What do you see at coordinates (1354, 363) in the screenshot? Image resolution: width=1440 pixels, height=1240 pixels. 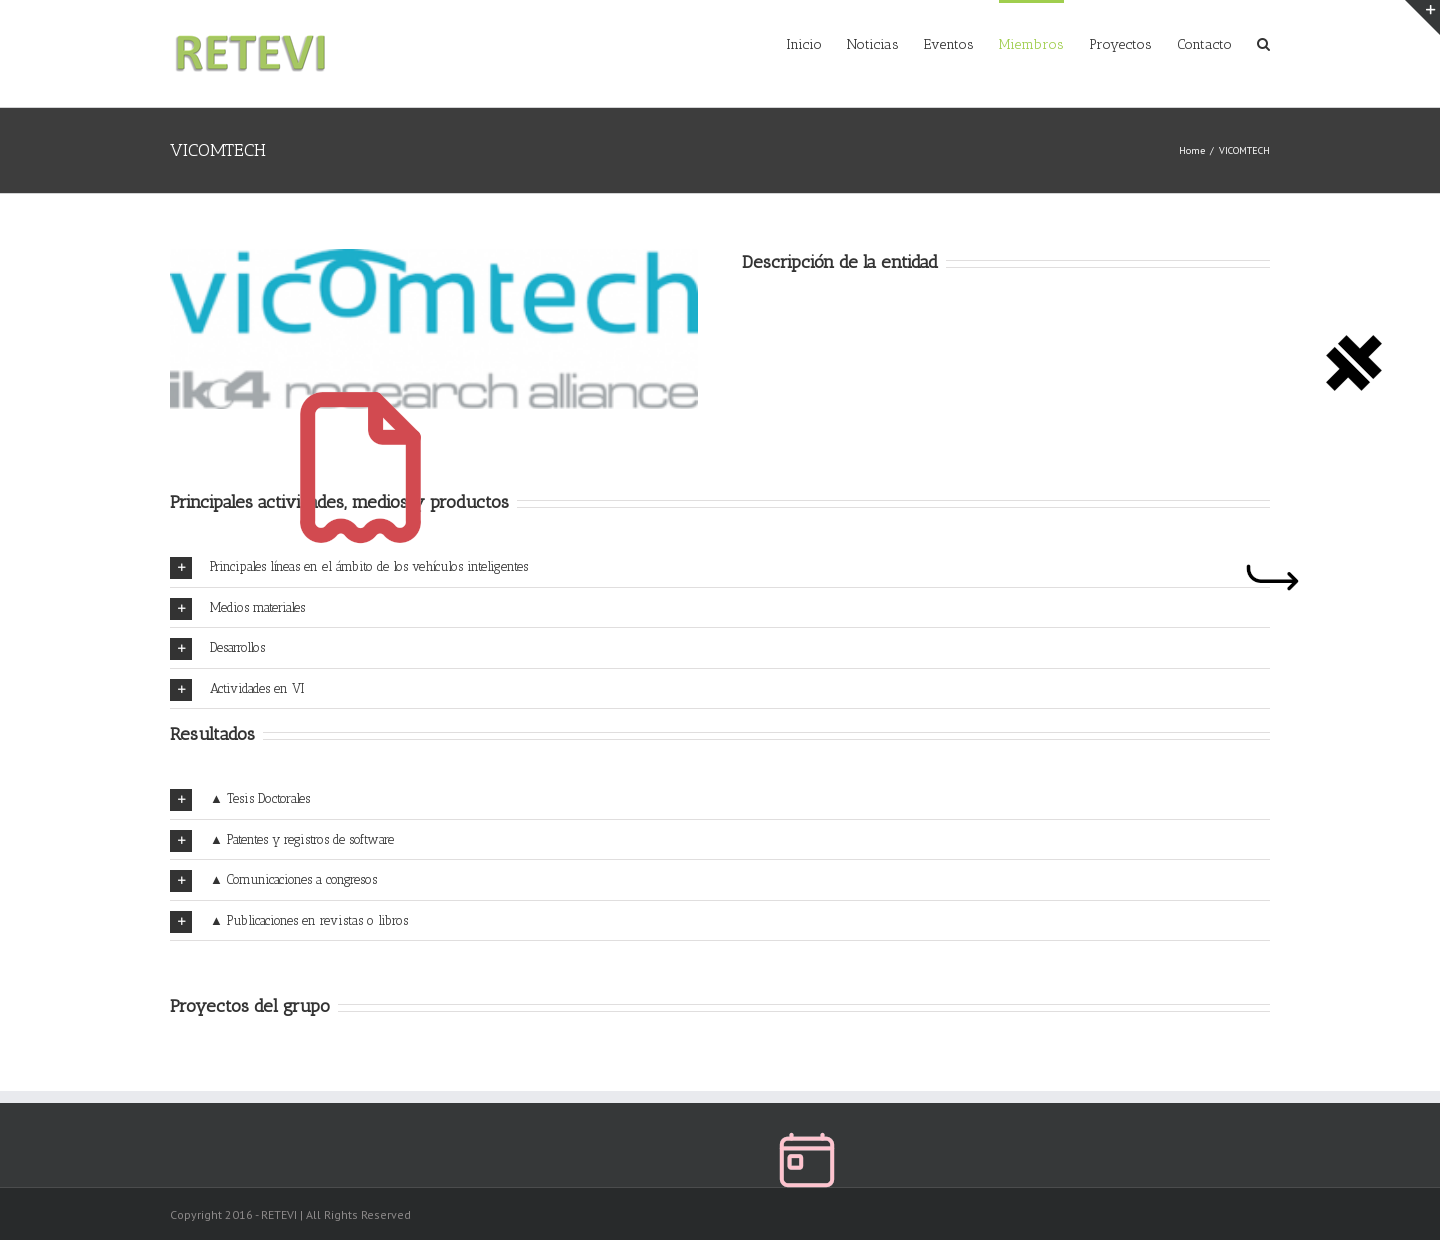 I see `capacitor framework logo` at bounding box center [1354, 363].